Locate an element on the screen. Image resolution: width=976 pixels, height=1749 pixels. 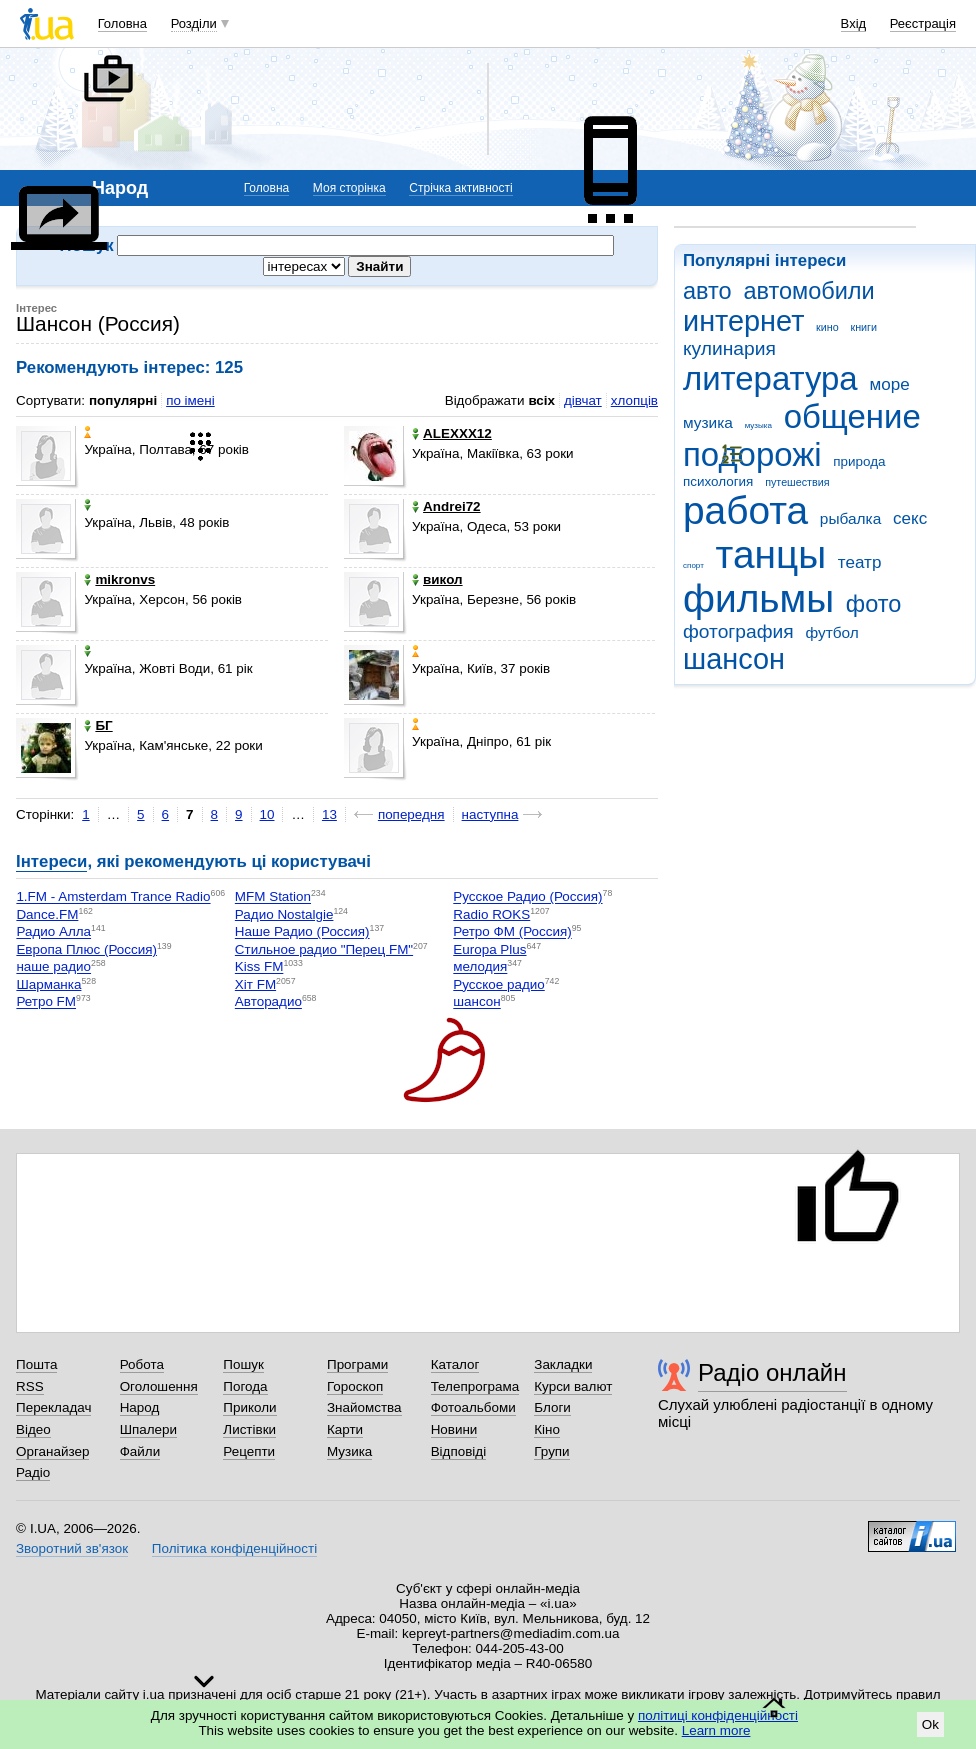
start sharing your screen is located at coordinates (59, 218).